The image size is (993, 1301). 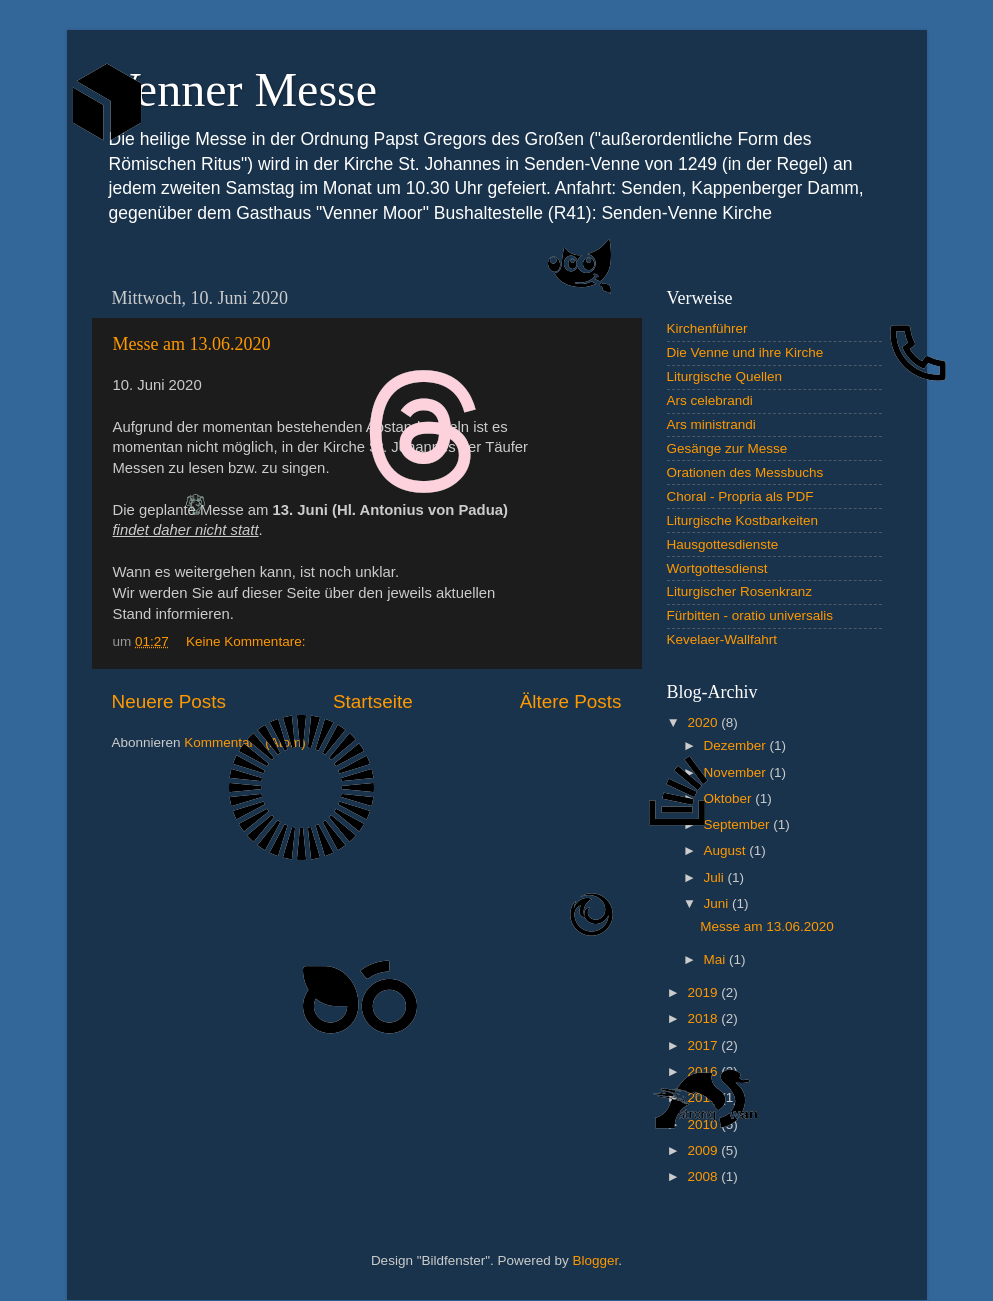 I want to click on strongSwan VPN client application, so click(x=705, y=1099).